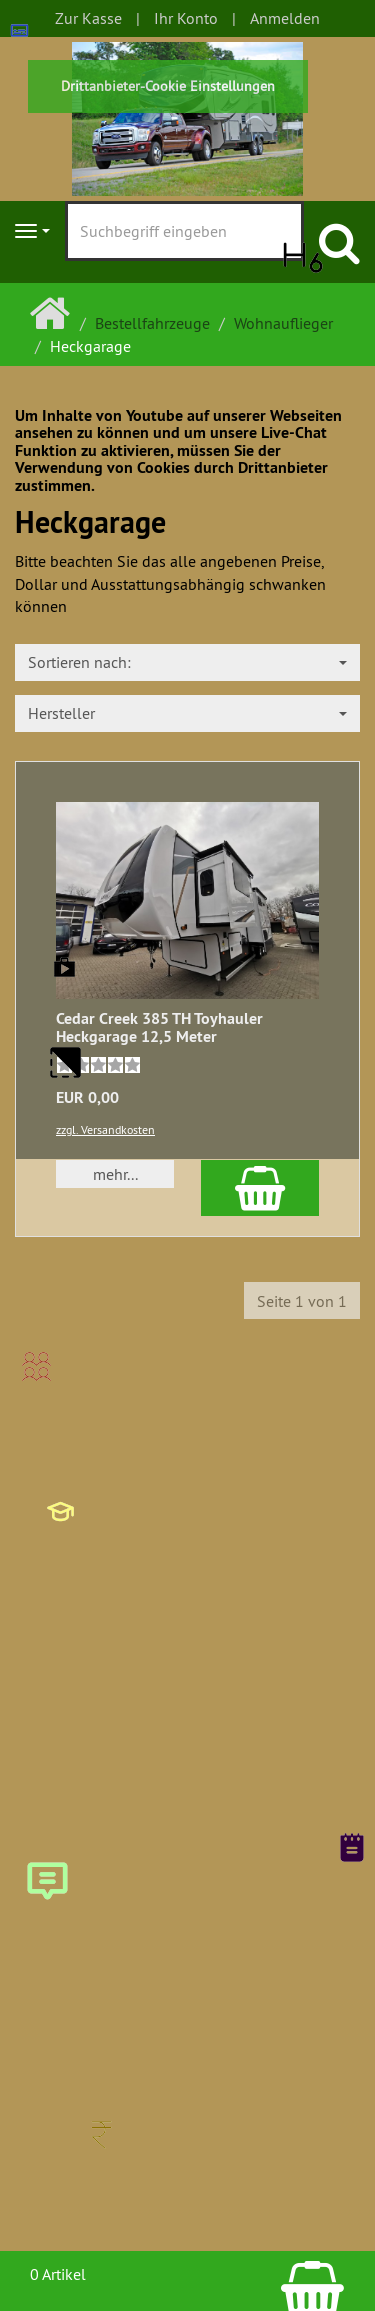 The height and width of the screenshot is (2311, 375). What do you see at coordinates (352, 1848) in the screenshot?
I see `open notepad or notes application` at bounding box center [352, 1848].